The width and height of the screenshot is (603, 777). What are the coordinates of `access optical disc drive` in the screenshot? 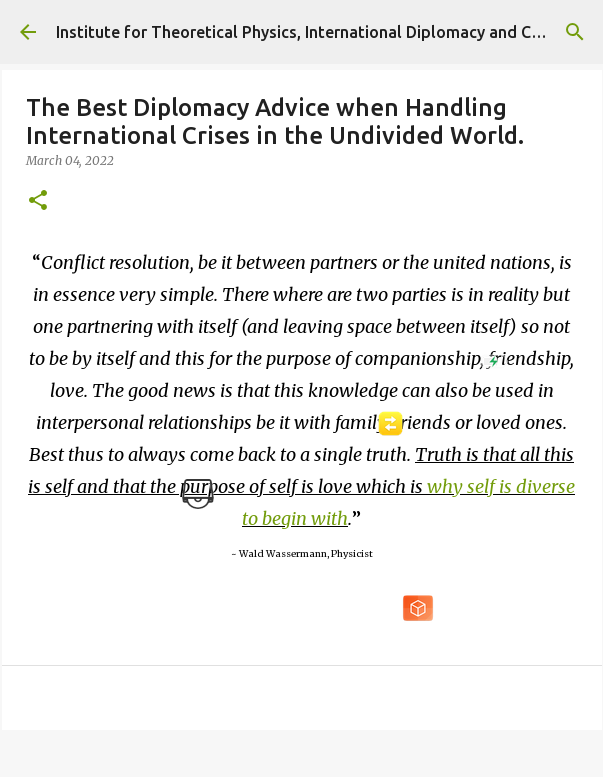 It's located at (198, 493).